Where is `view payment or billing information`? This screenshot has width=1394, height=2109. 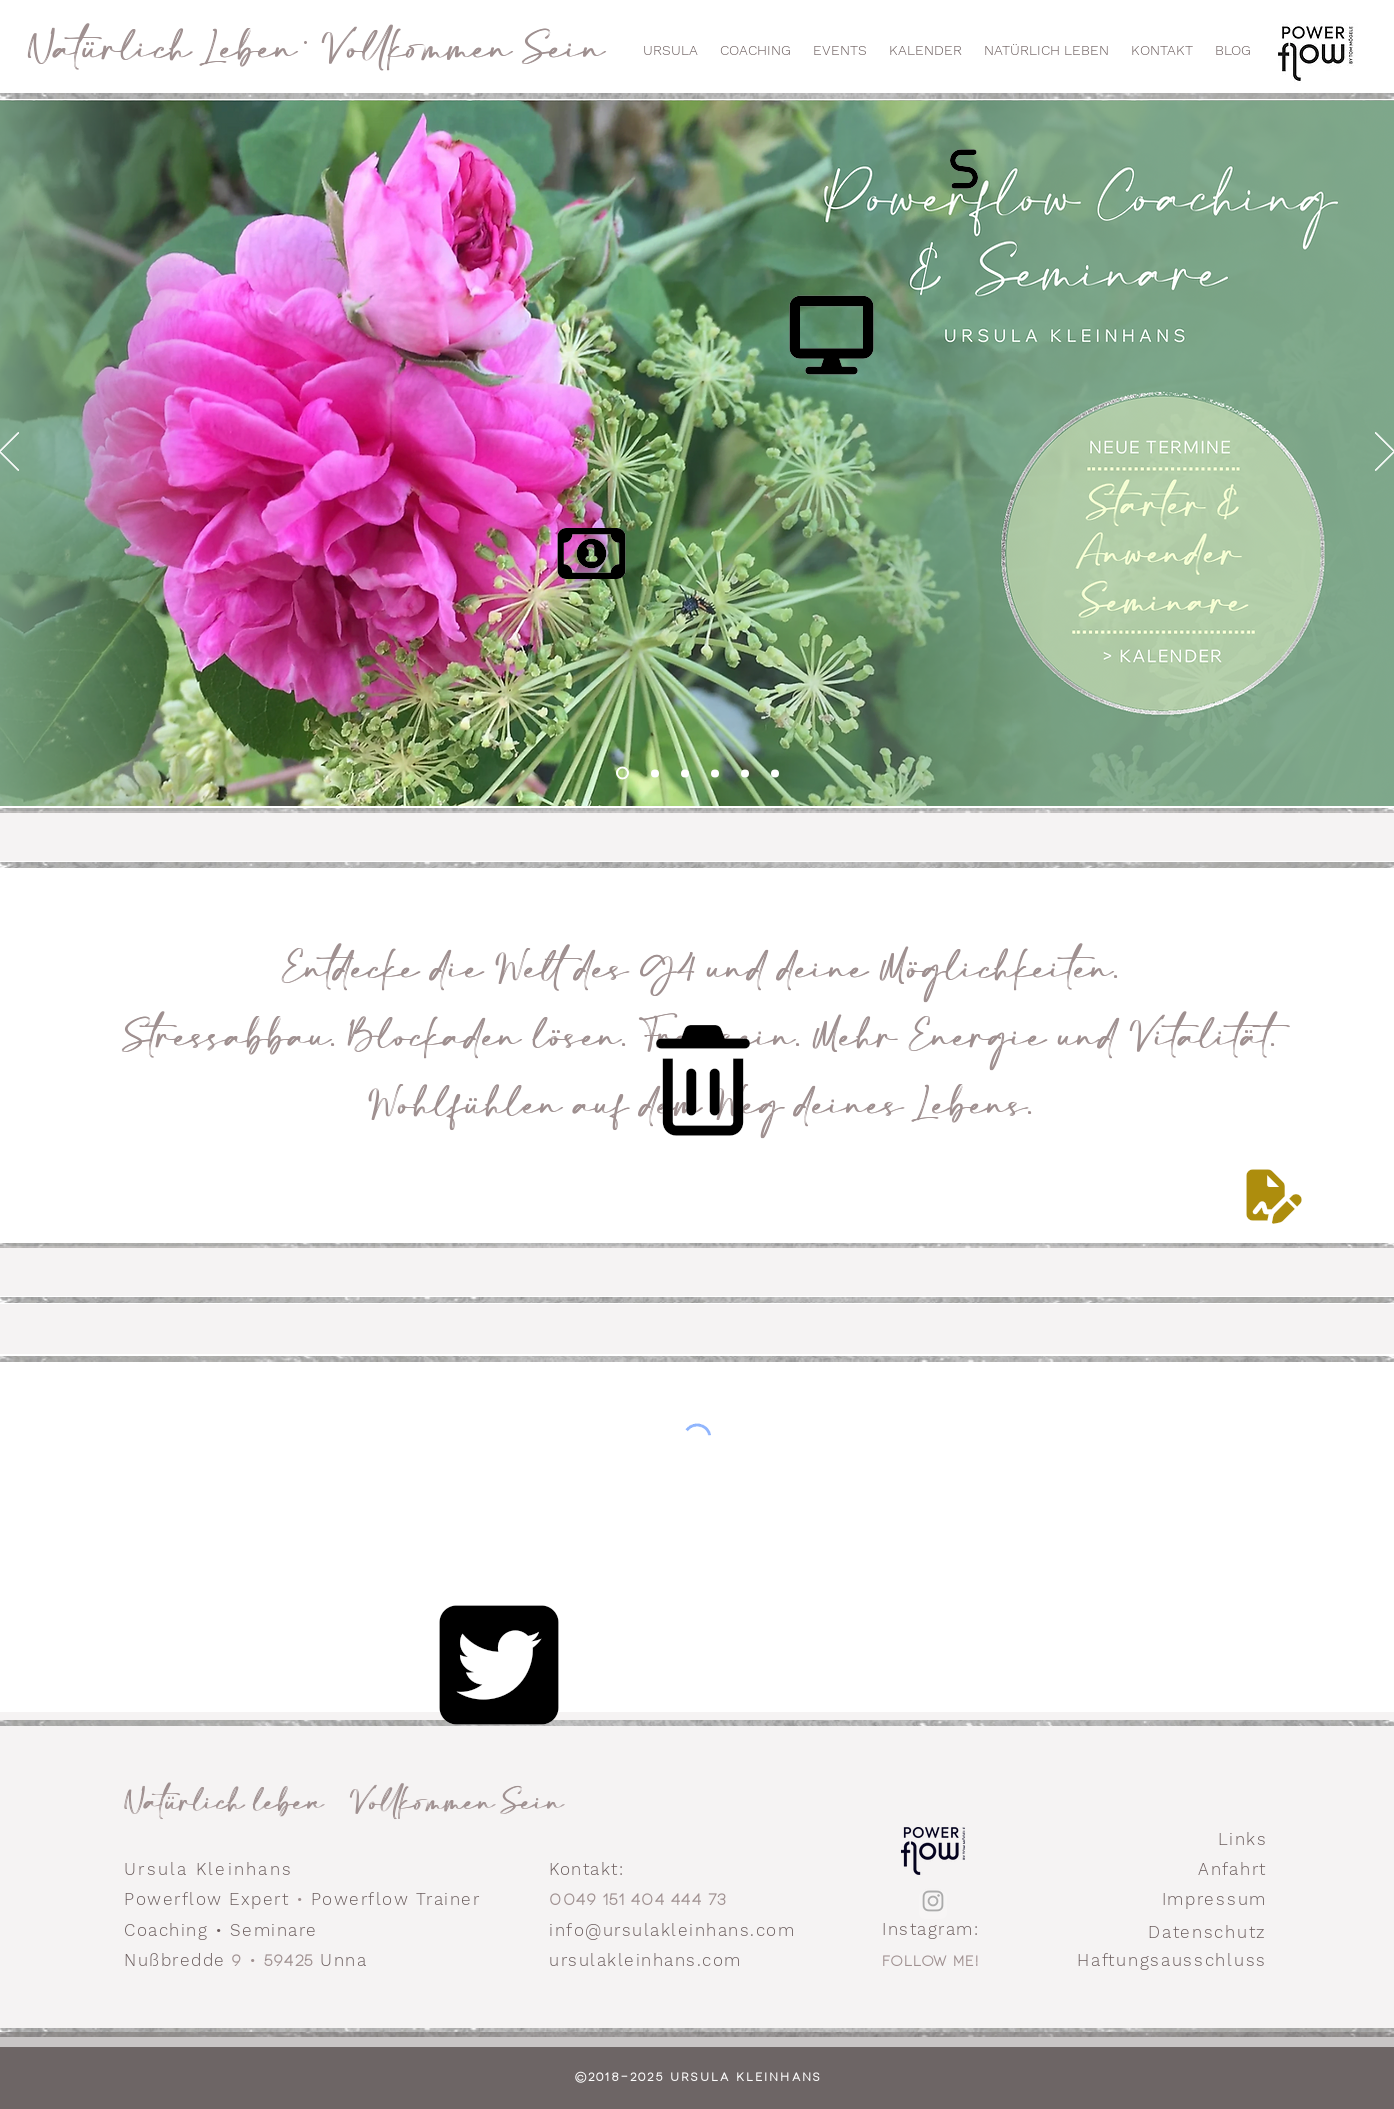 view payment or billing information is located at coordinates (591, 553).